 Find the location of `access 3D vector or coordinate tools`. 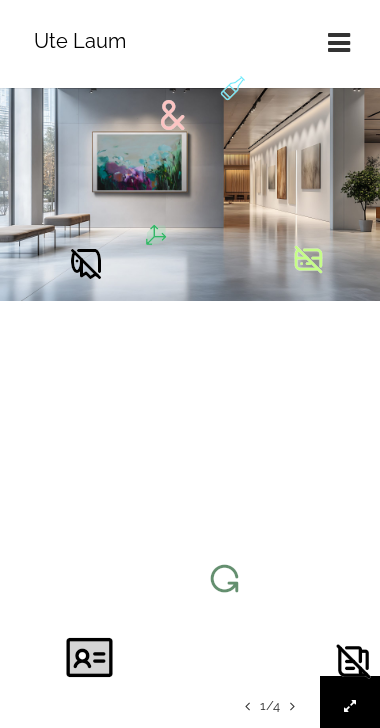

access 3D vector or coordinate tools is located at coordinates (155, 236).